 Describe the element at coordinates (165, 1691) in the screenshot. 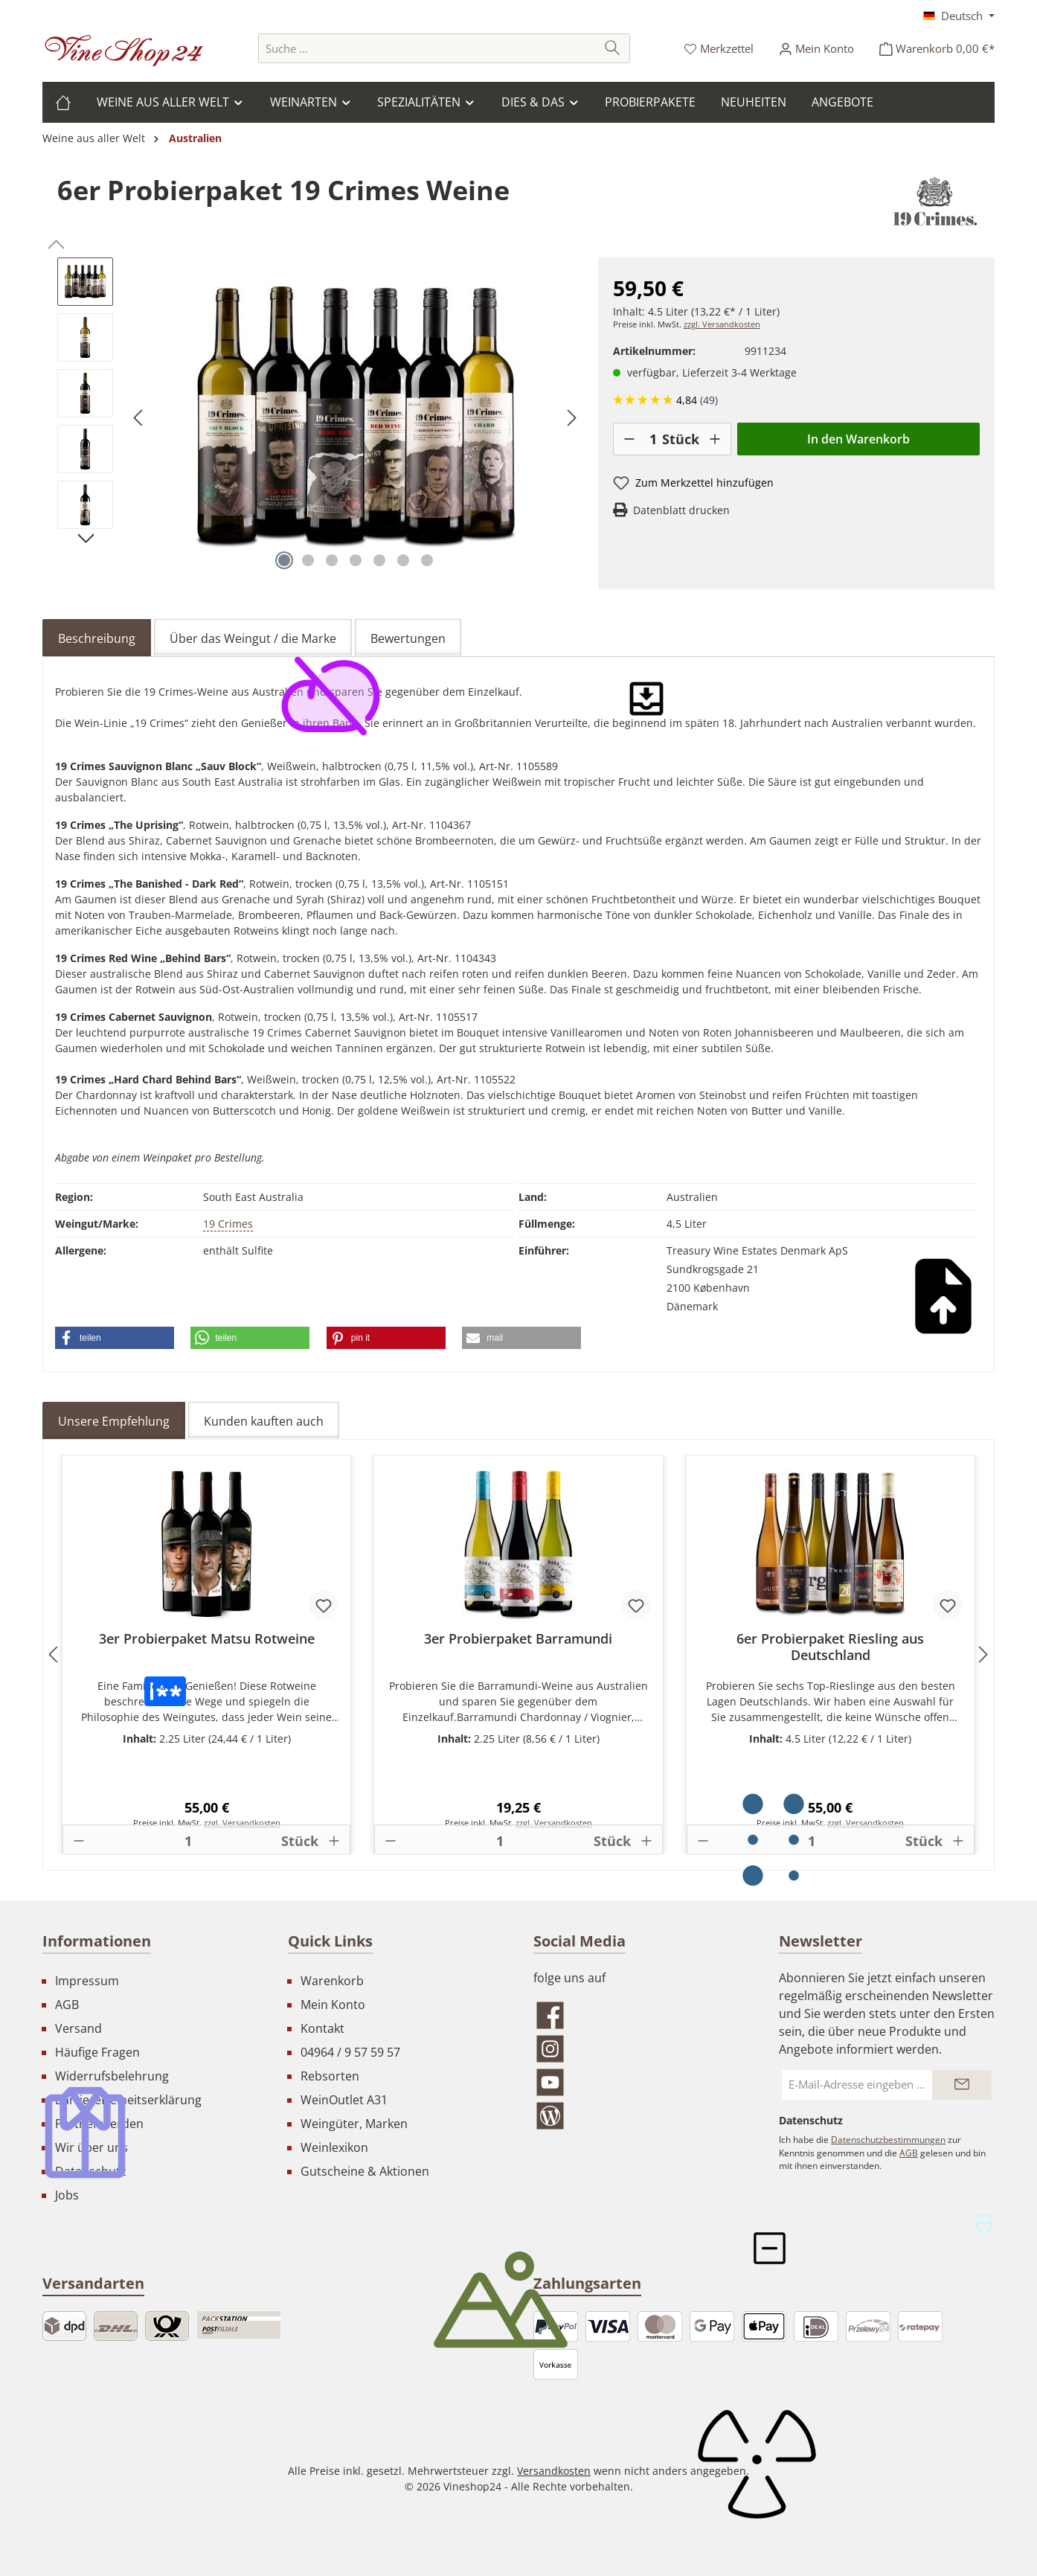

I see `enter or manage your password` at that location.